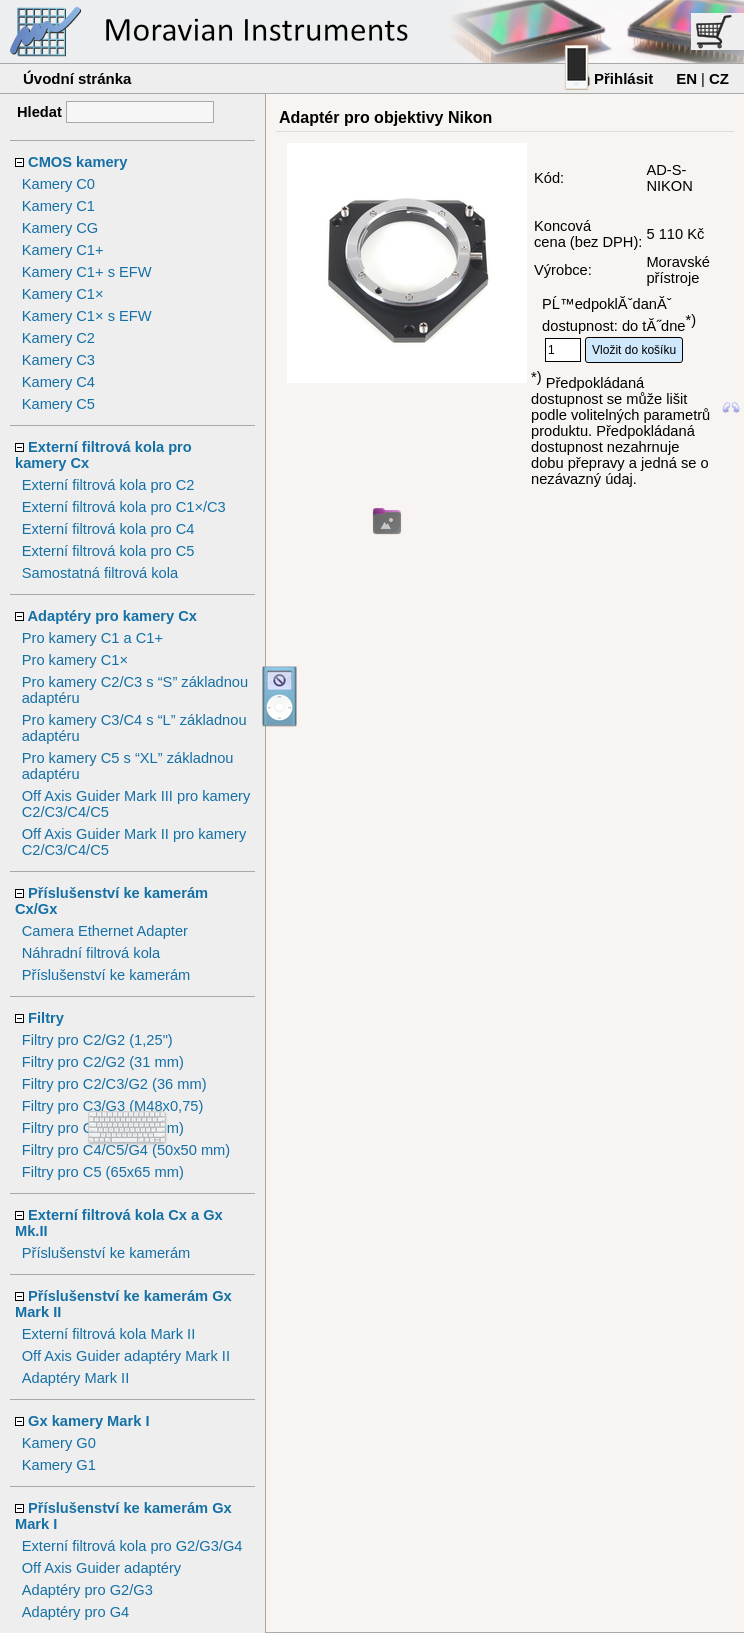  What do you see at coordinates (576, 67) in the screenshot?
I see `iPod nano device connected` at bounding box center [576, 67].